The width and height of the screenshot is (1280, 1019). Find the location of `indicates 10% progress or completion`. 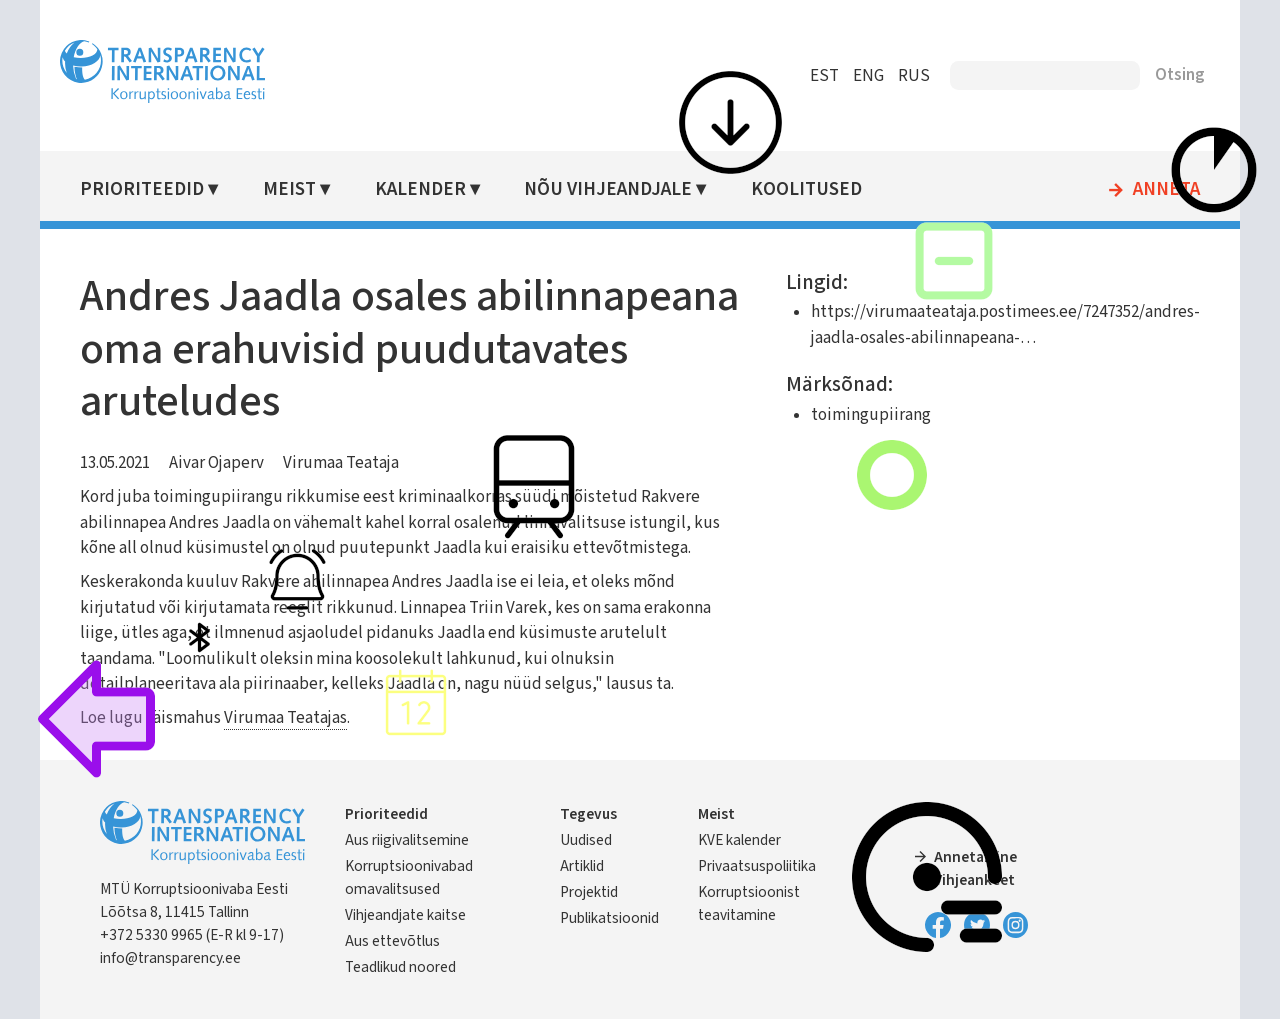

indicates 10% progress or completion is located at coordinates (1214, 170).